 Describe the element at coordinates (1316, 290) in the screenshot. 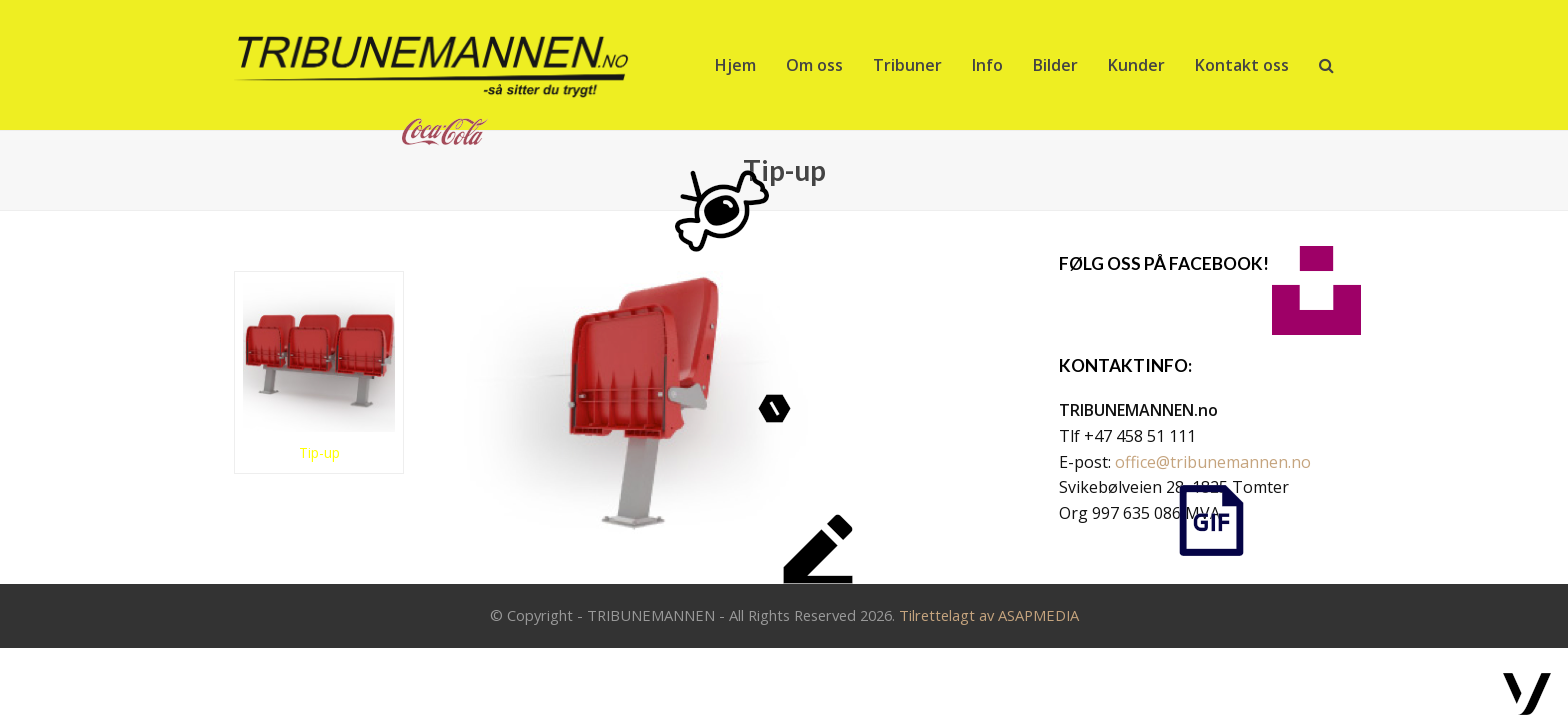

I see `open unsplash to browse stock photos` at that location.